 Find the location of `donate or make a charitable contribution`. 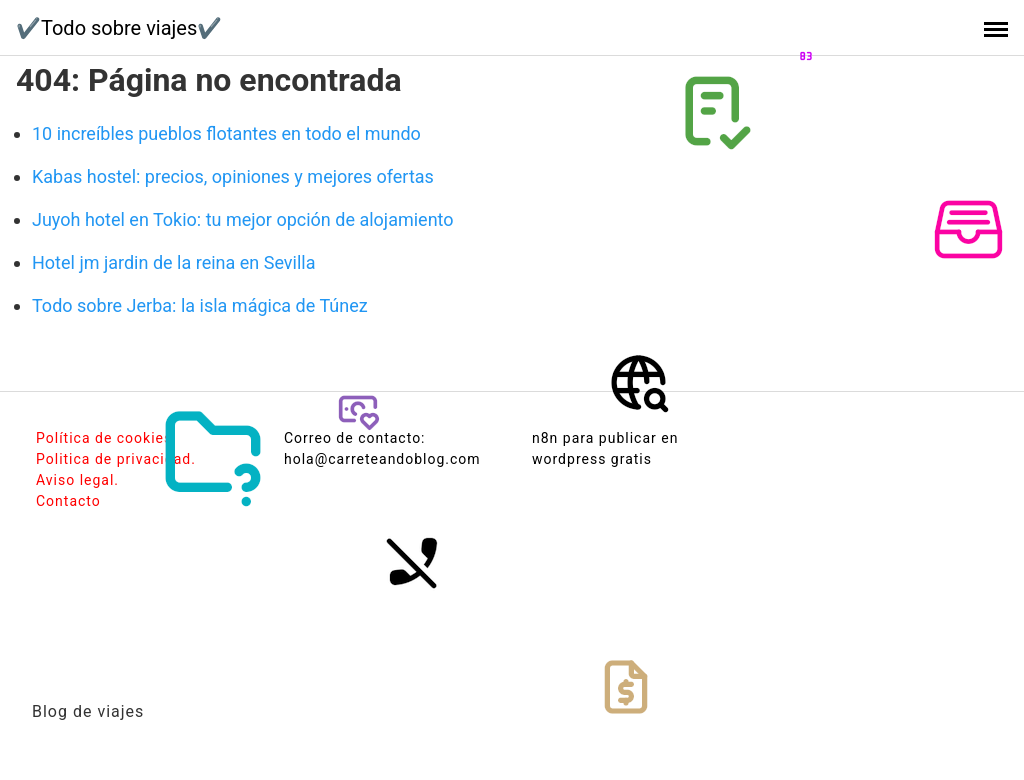

donate or make a charitable contribution is located at coordinates (358, 409).